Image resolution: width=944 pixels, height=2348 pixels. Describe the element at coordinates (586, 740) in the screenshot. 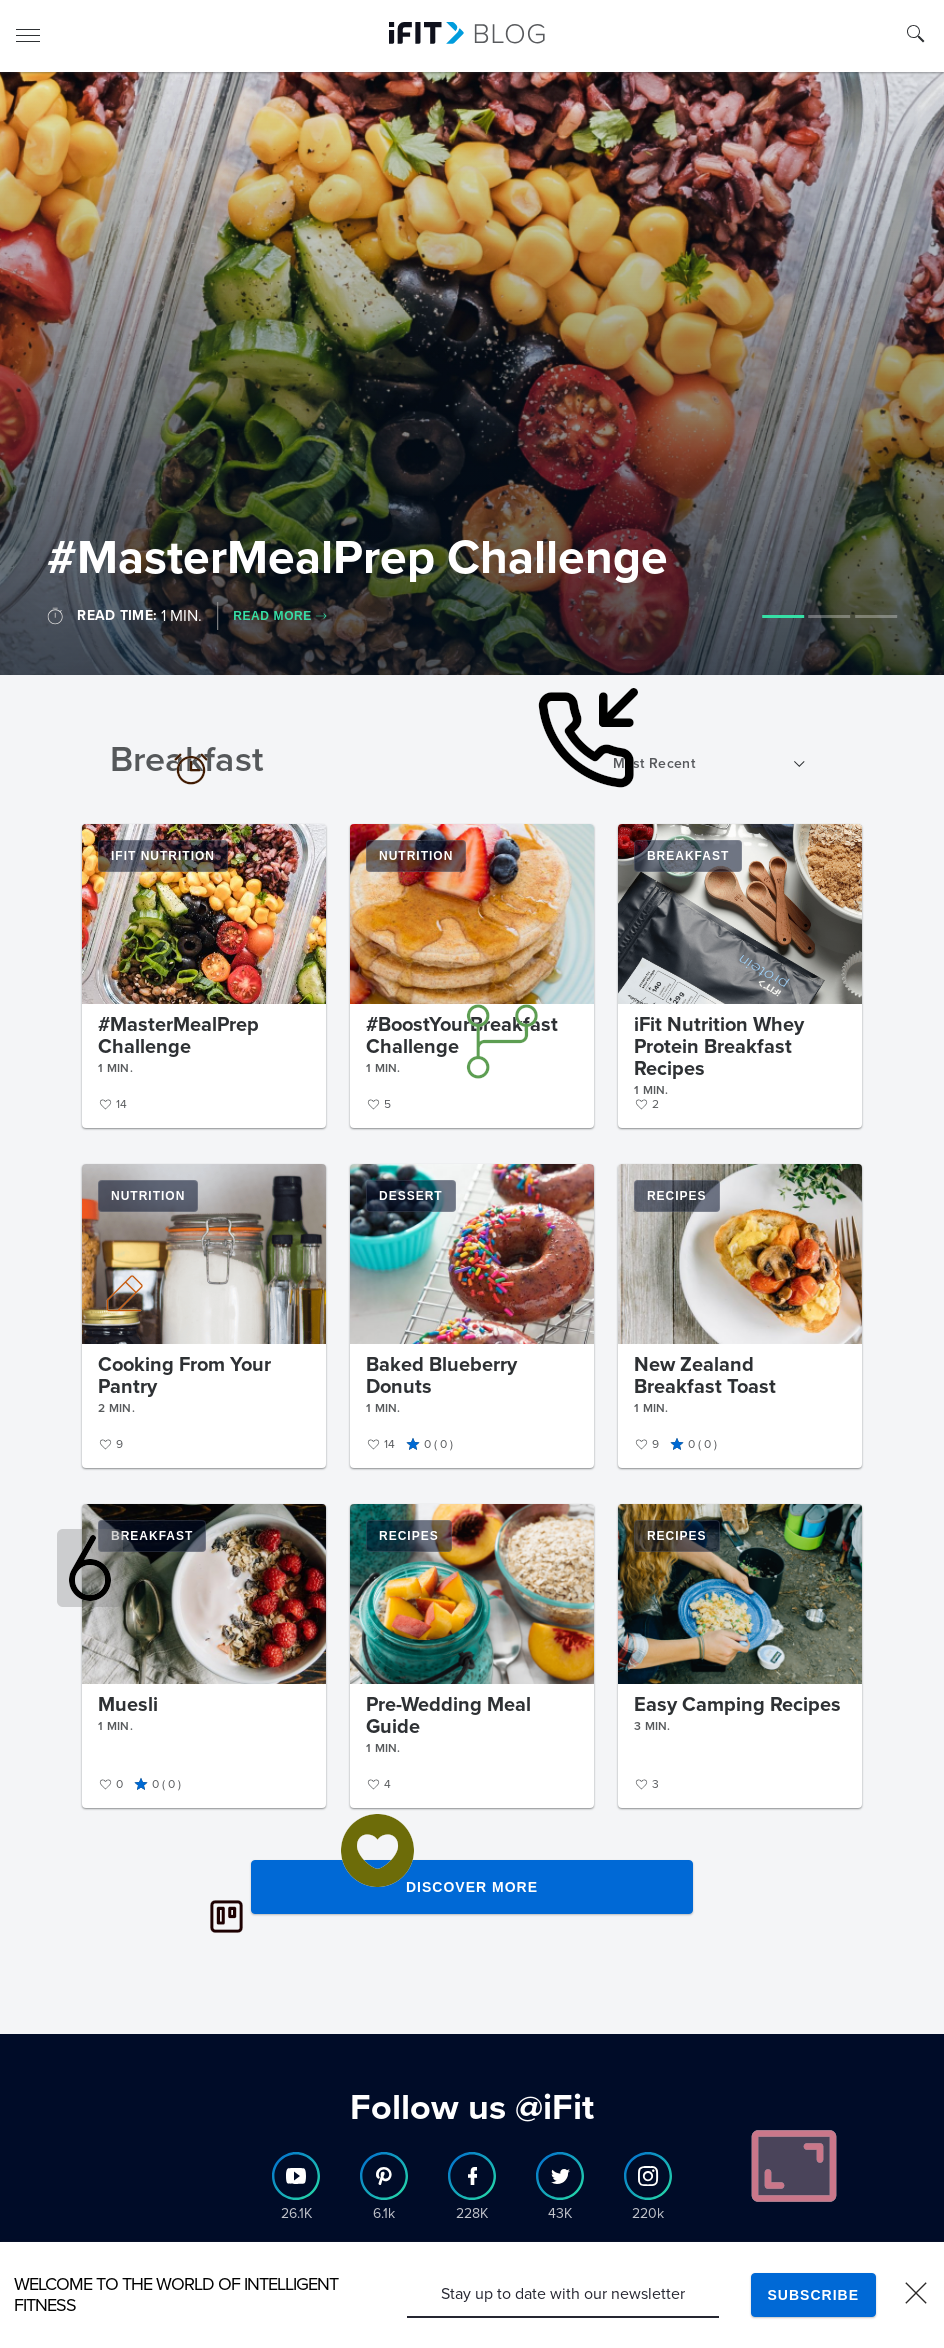

I see `incoming call indicator` at that location.